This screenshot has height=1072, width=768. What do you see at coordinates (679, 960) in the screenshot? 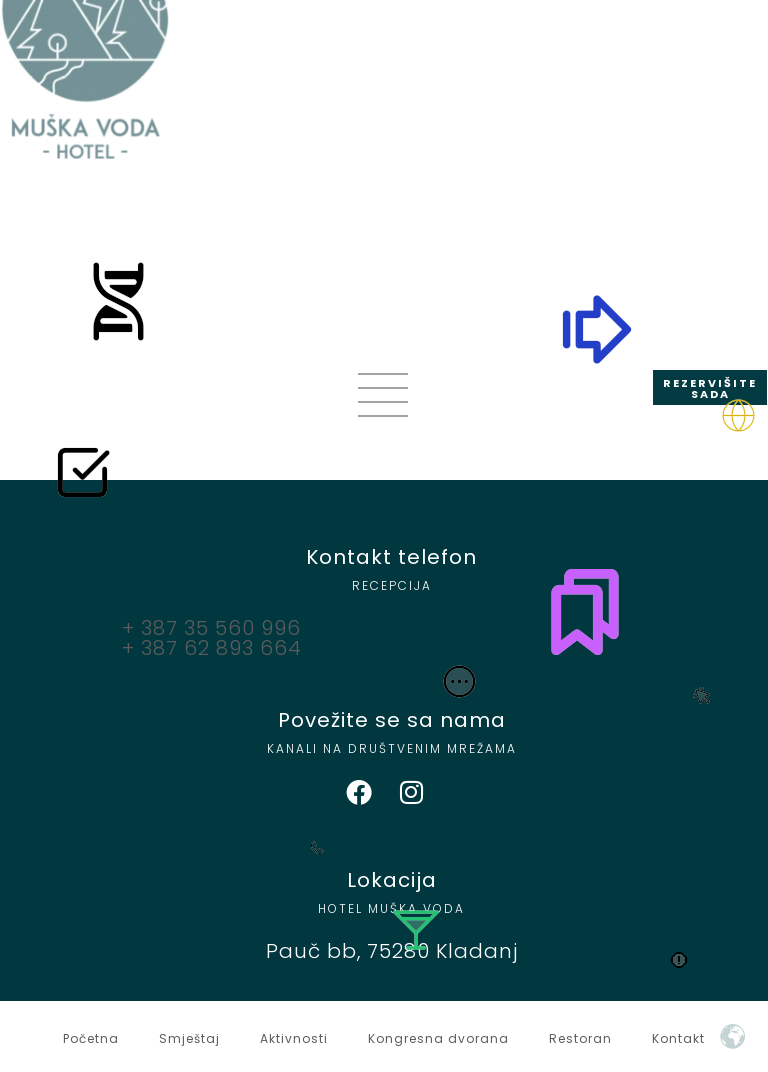
I see `report inappropriate content or behavior` at bounding box center [679, 960].